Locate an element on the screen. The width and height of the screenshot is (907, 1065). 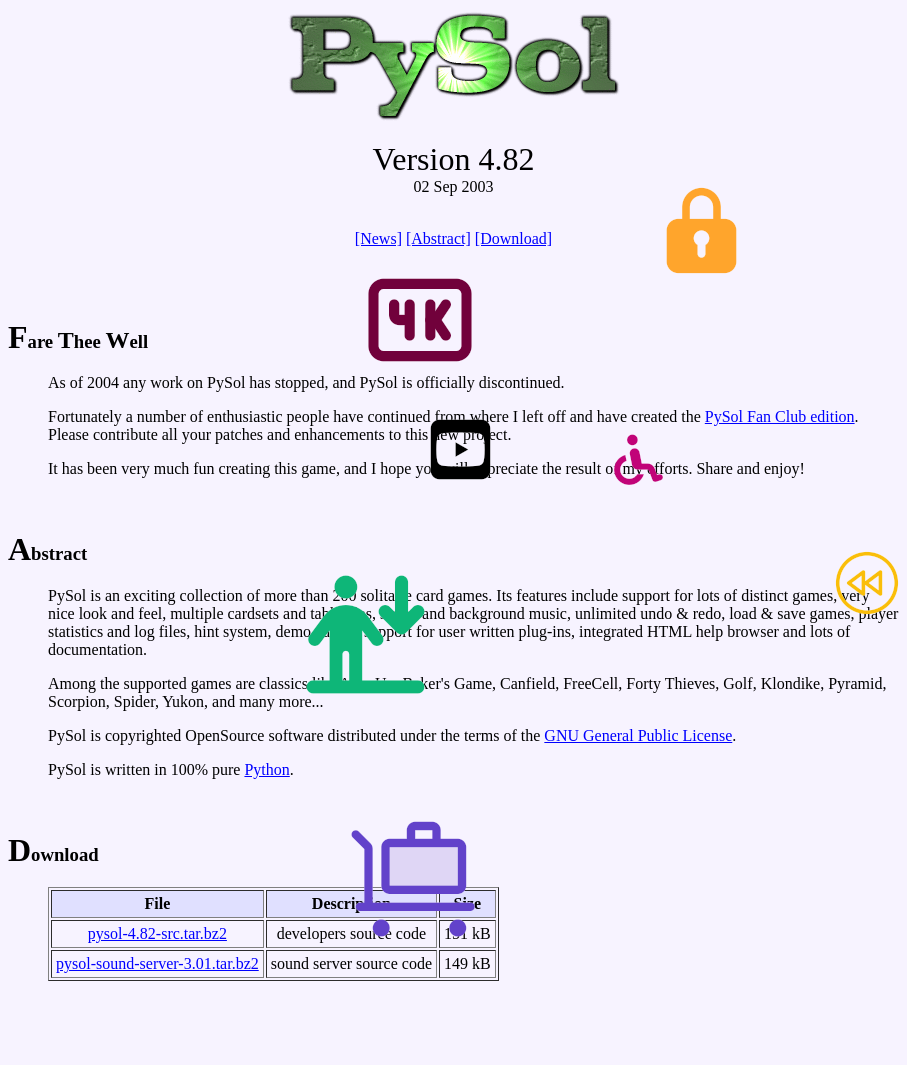
indicates 4K resolution video quality is located at coordinates (420, 320).